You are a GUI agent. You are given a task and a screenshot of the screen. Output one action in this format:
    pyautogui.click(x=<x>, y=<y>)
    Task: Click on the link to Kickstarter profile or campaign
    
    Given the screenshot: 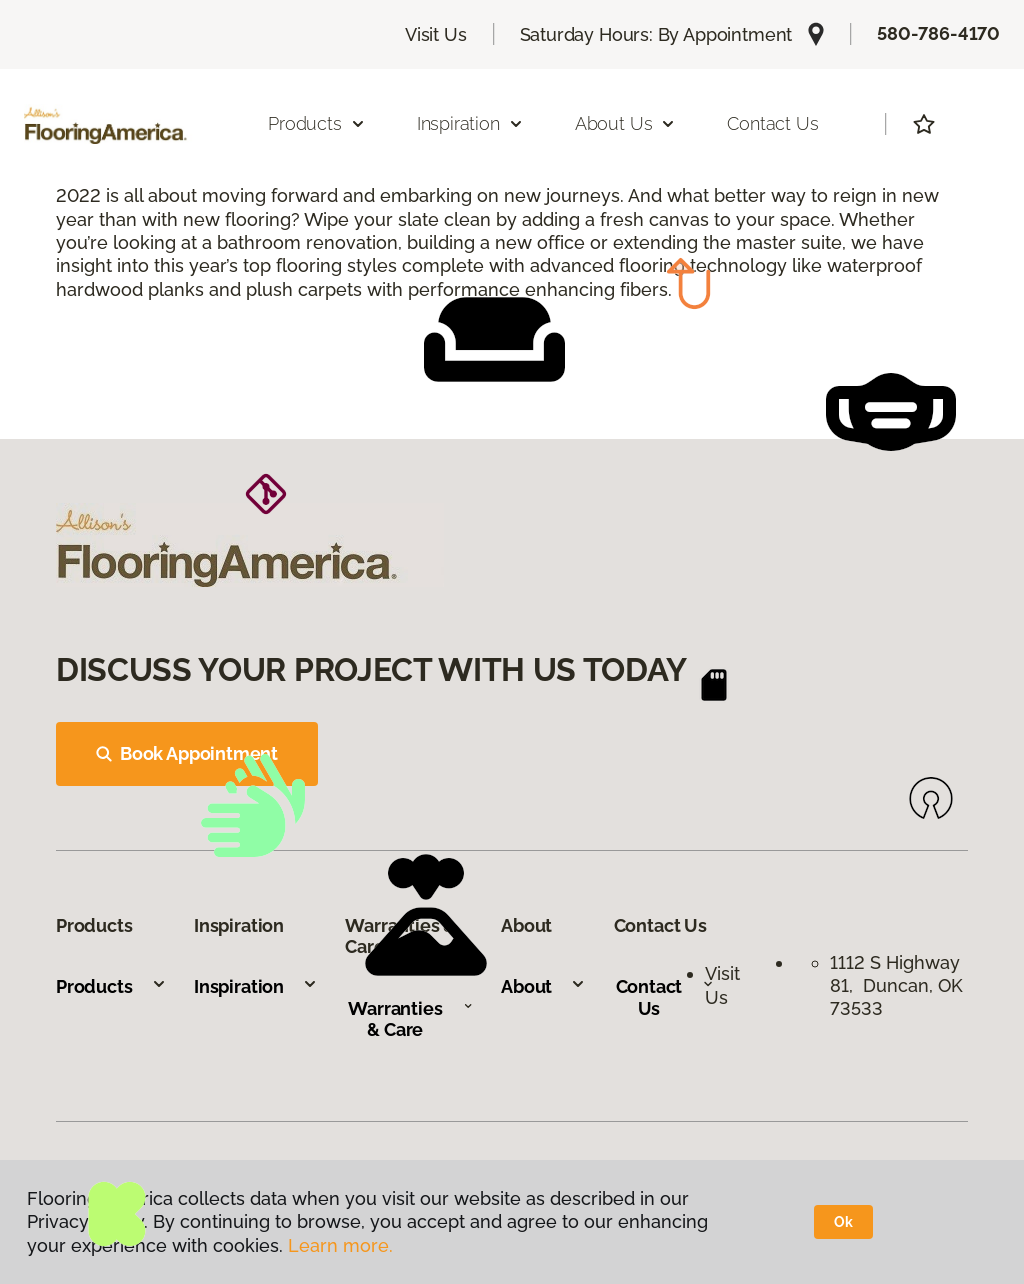 What is the action you would take?
    pyautogui.click(x=116, y=1214)
    